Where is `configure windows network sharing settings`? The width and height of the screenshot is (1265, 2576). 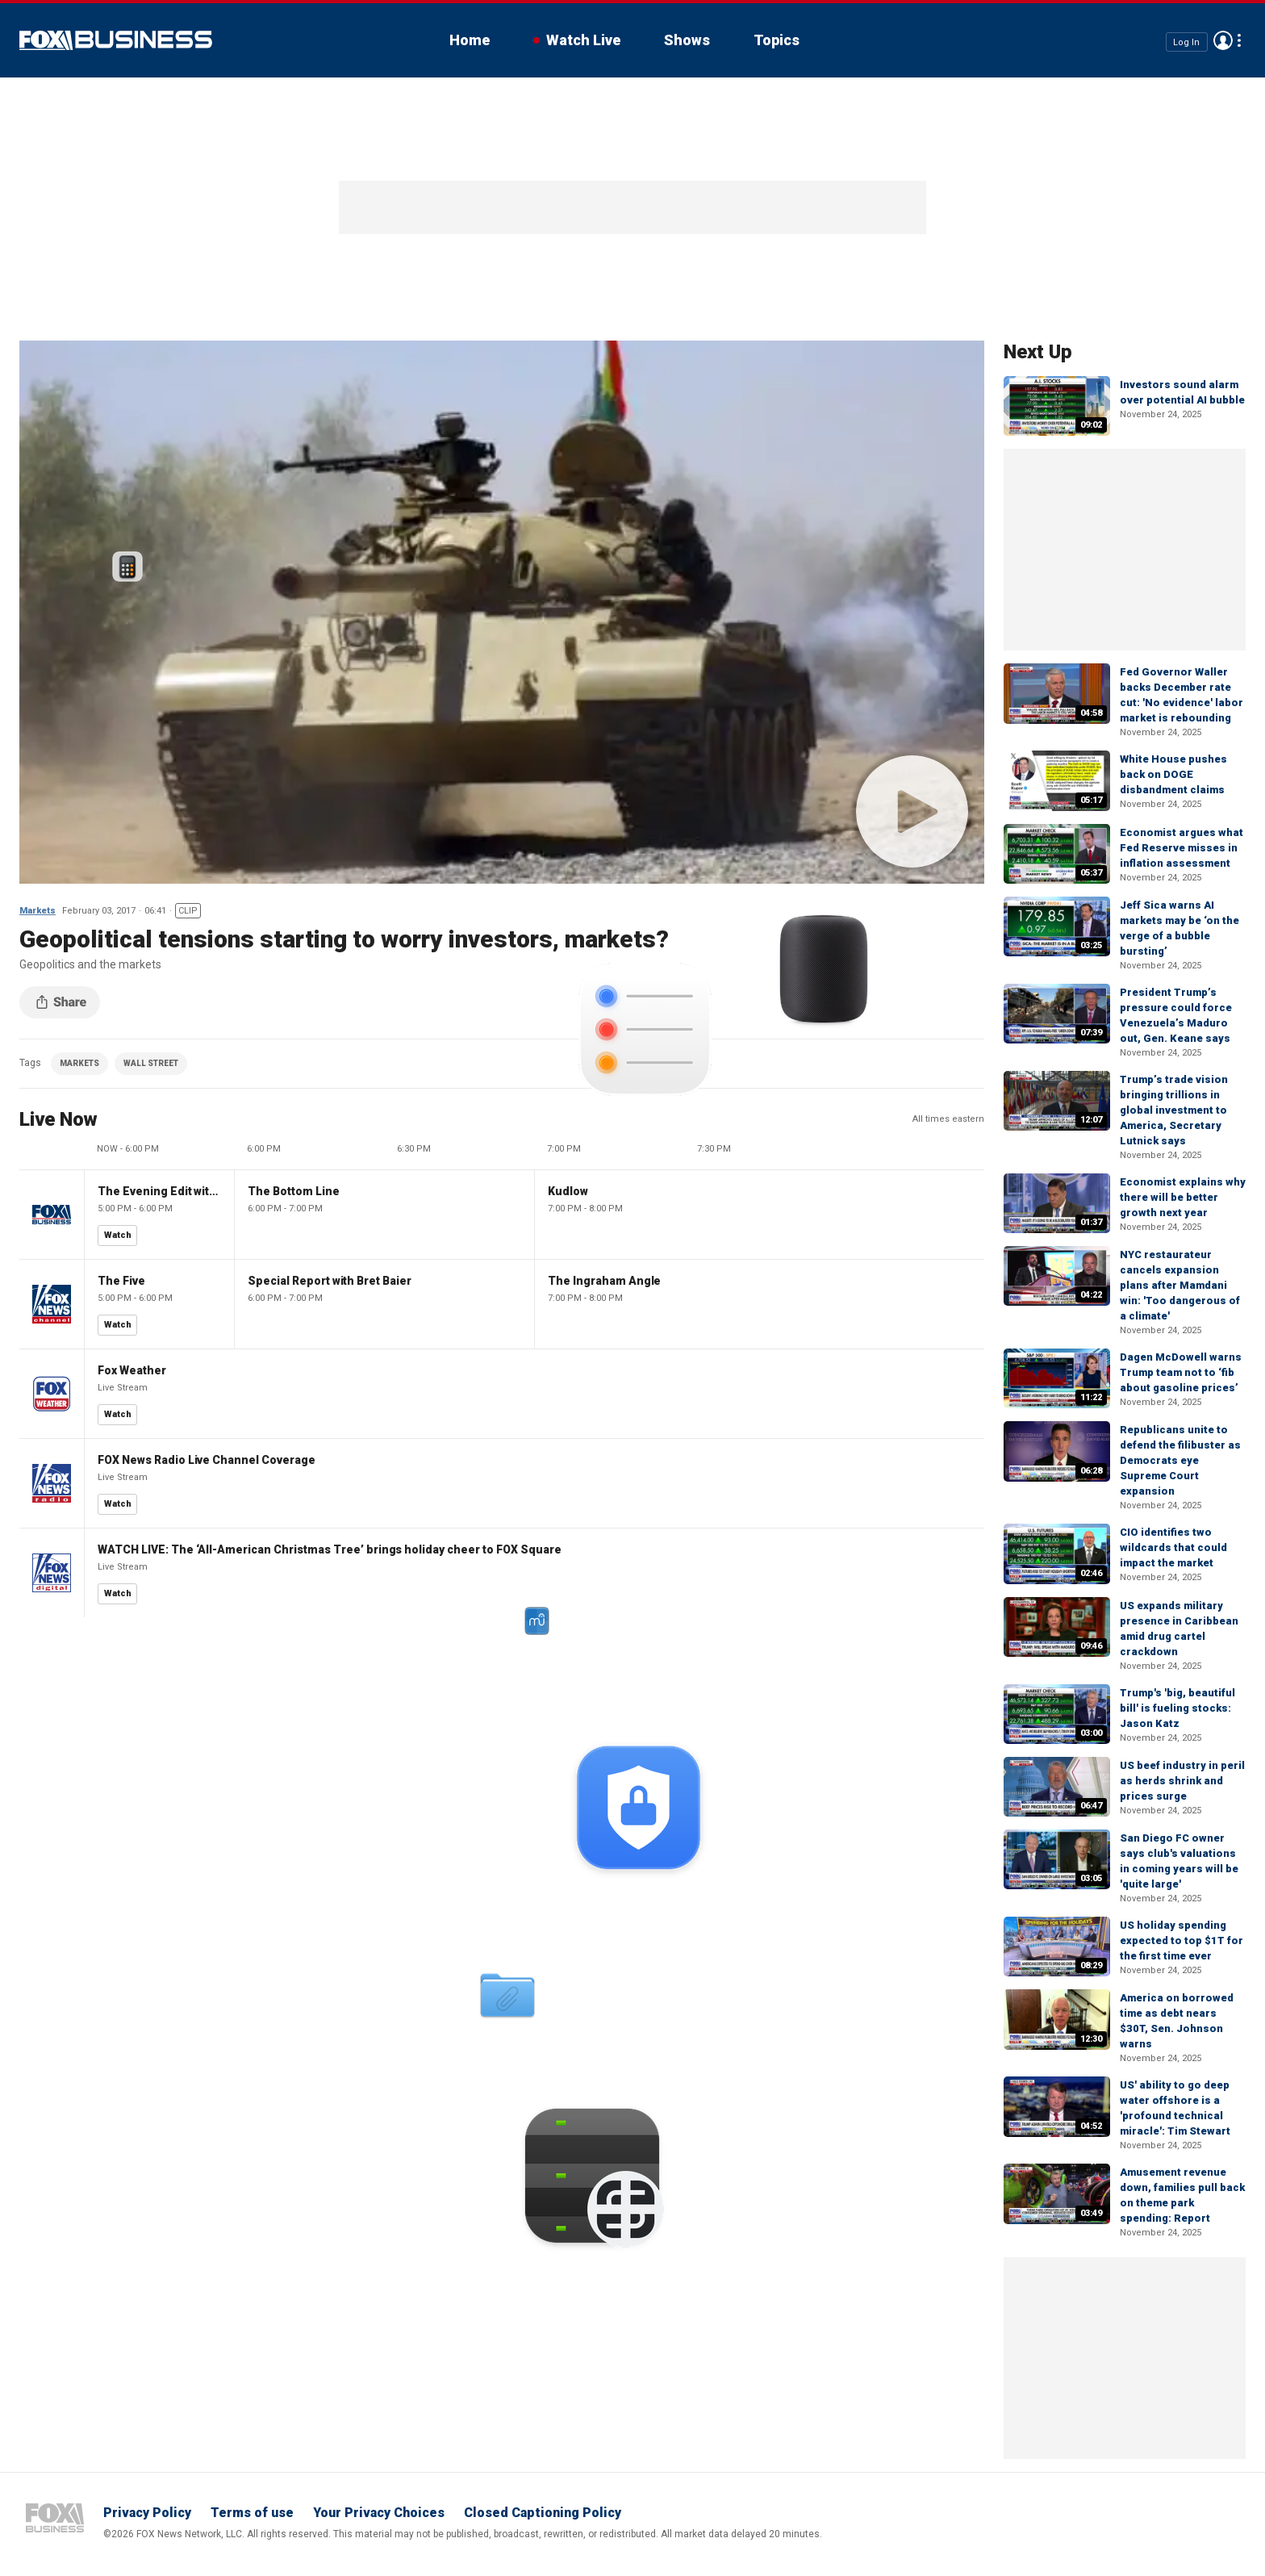
configure windows network sharing settings is located at coordinates (592, 2176).